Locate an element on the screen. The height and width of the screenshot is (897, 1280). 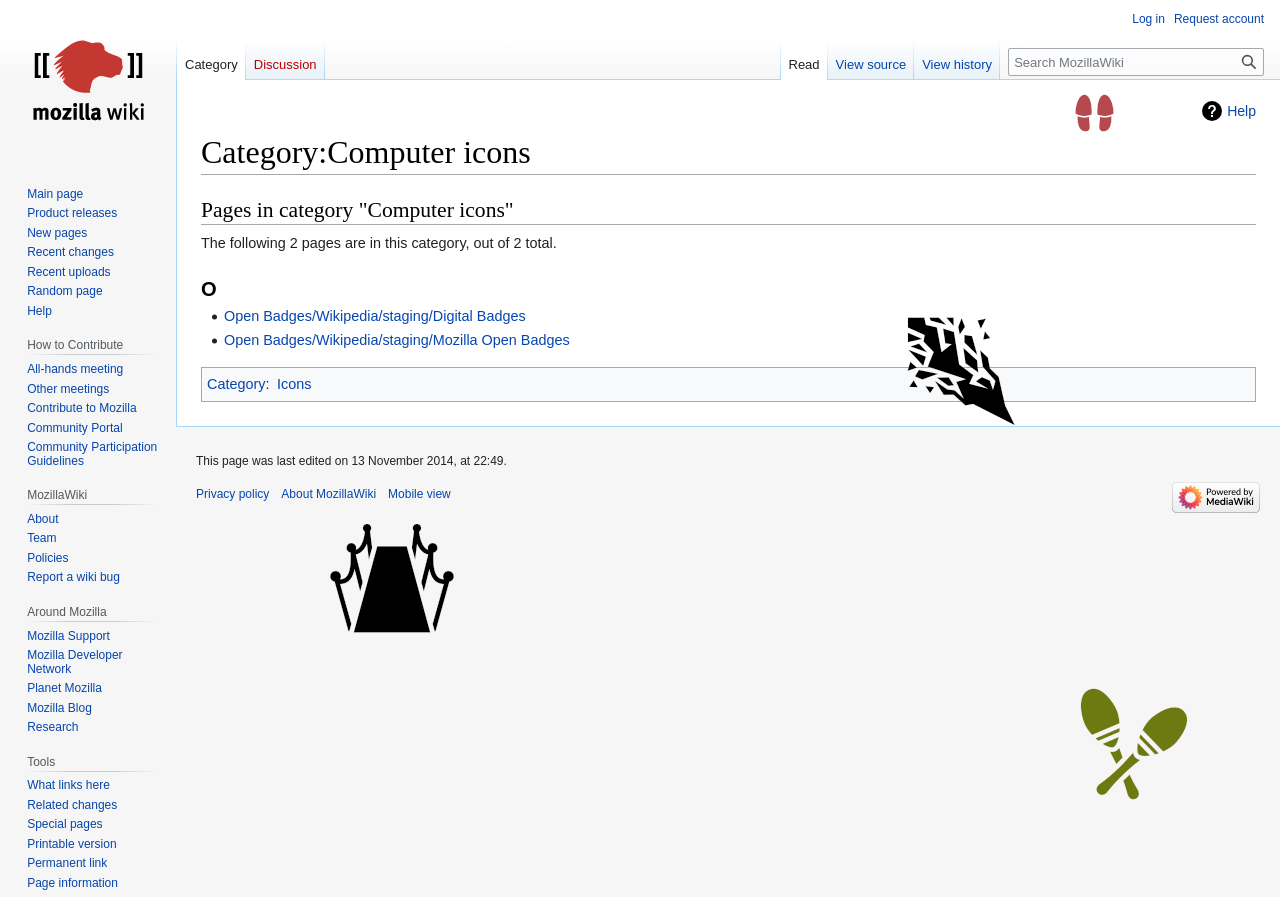
select ice spear ability or spell is located at coordinates (960, 370).